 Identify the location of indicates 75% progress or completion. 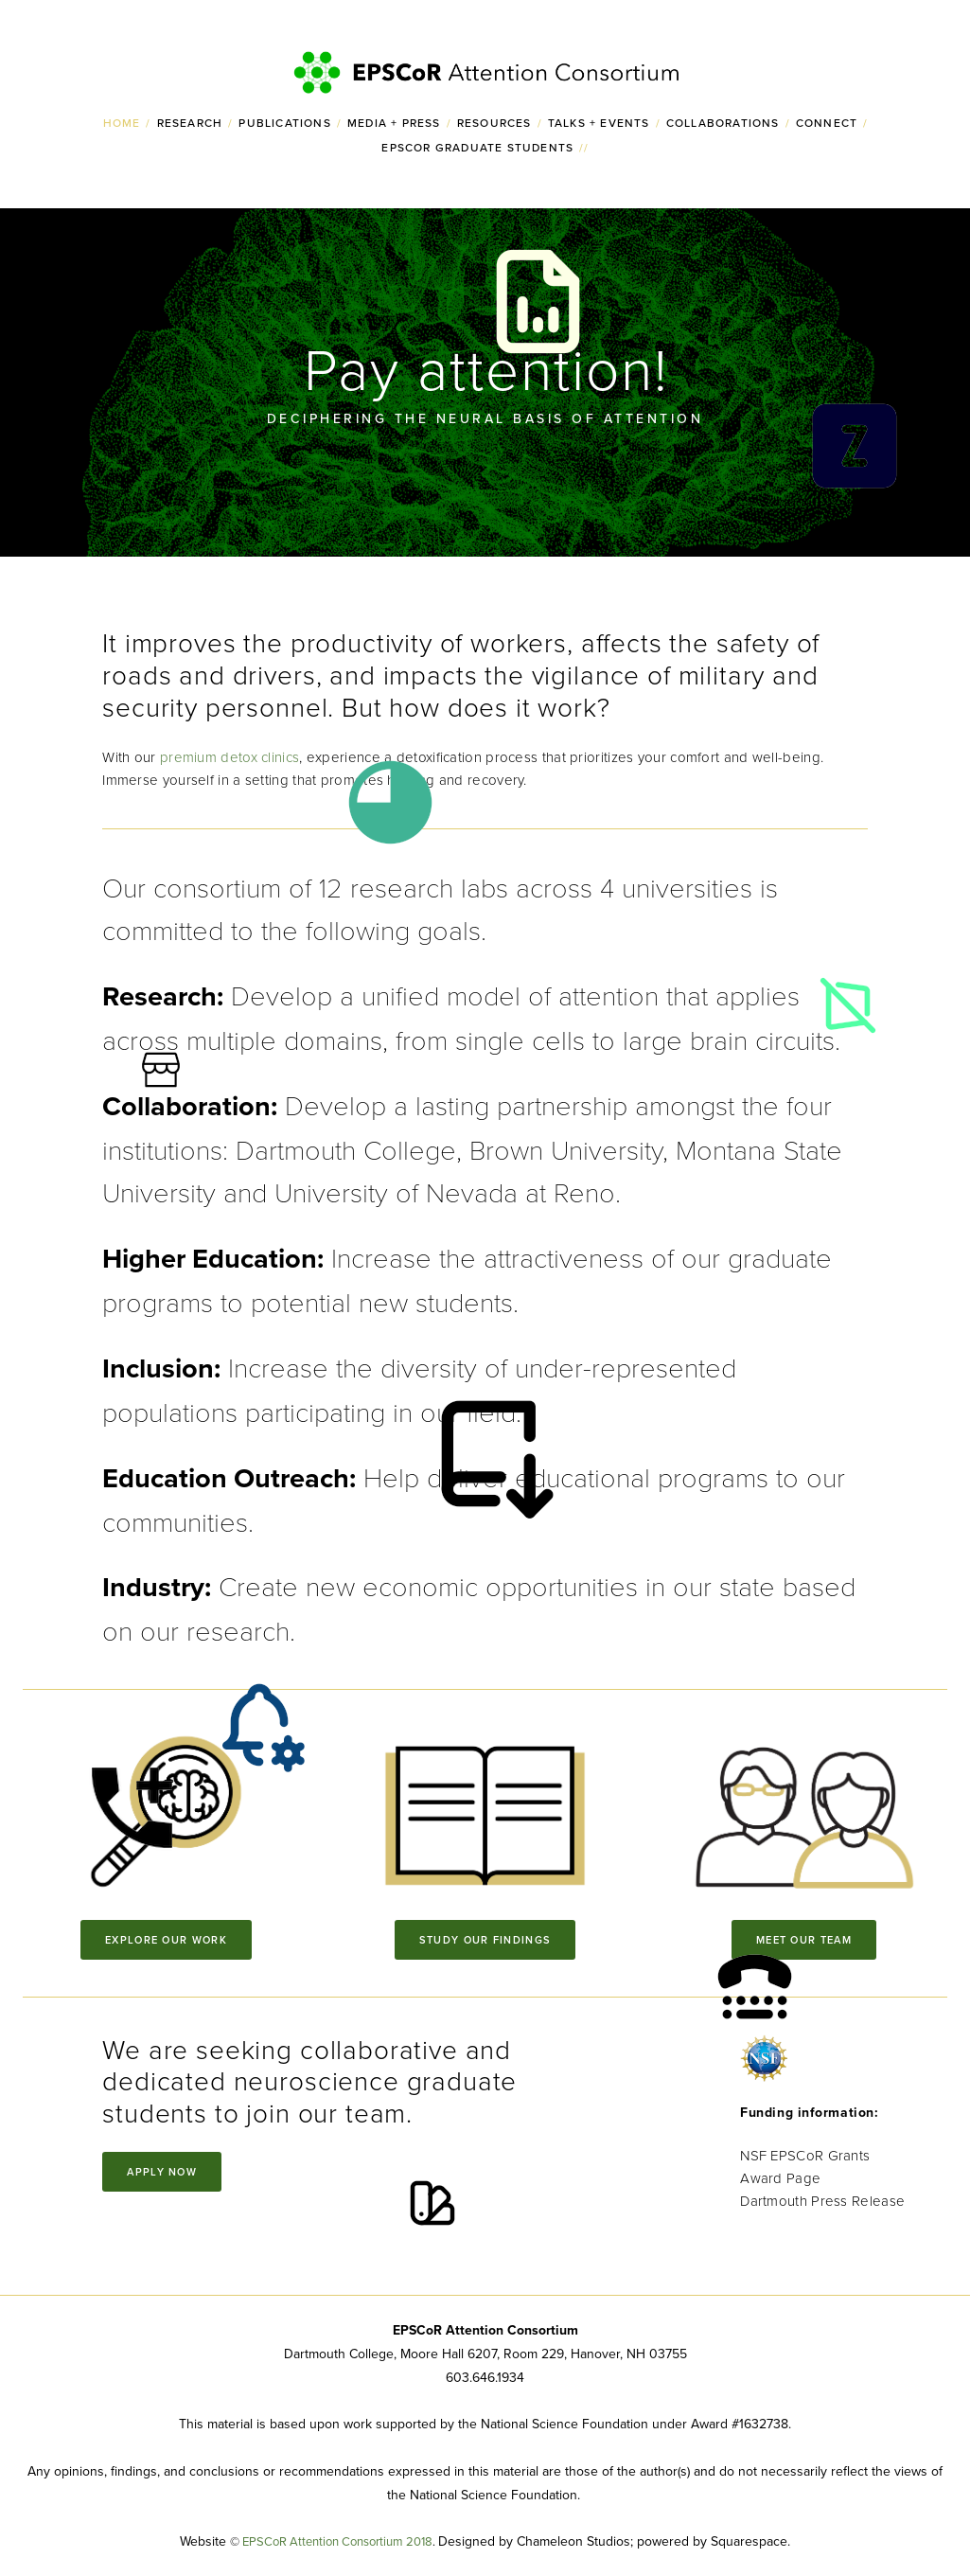
(390, 802).